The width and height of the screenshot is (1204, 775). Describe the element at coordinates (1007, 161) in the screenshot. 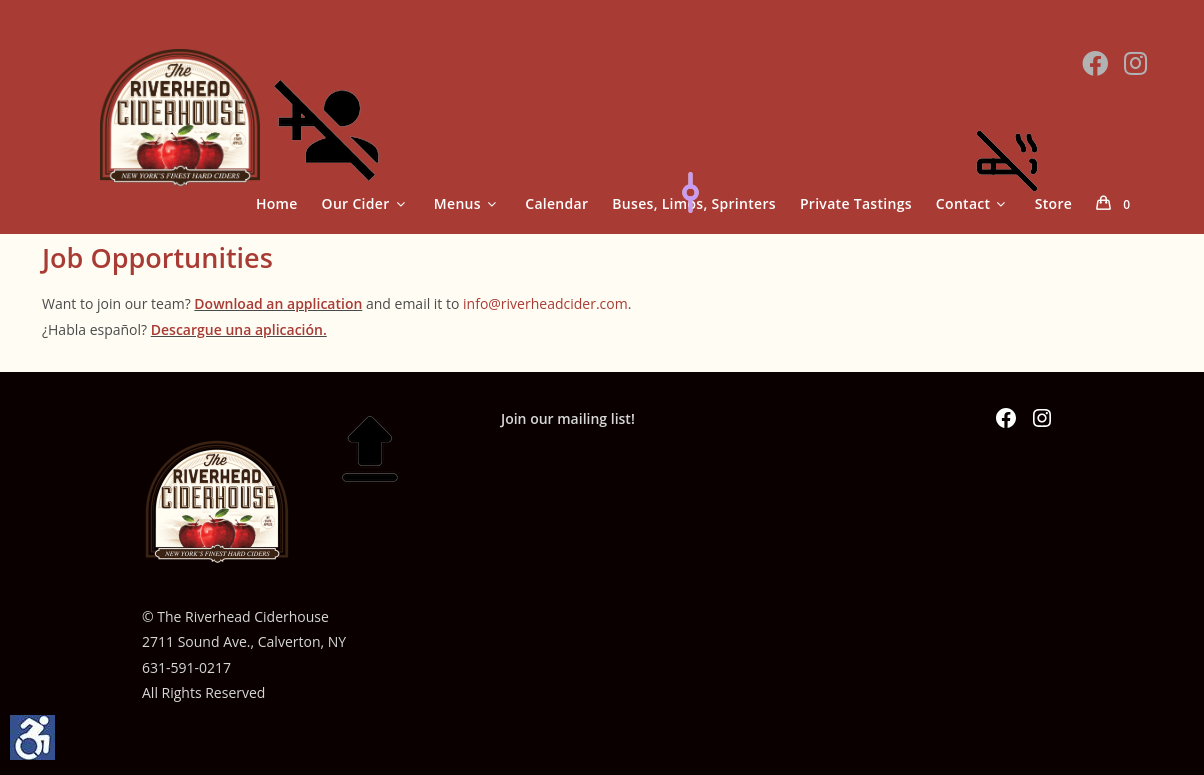

I see `no smoking allowed in this area` at that location.